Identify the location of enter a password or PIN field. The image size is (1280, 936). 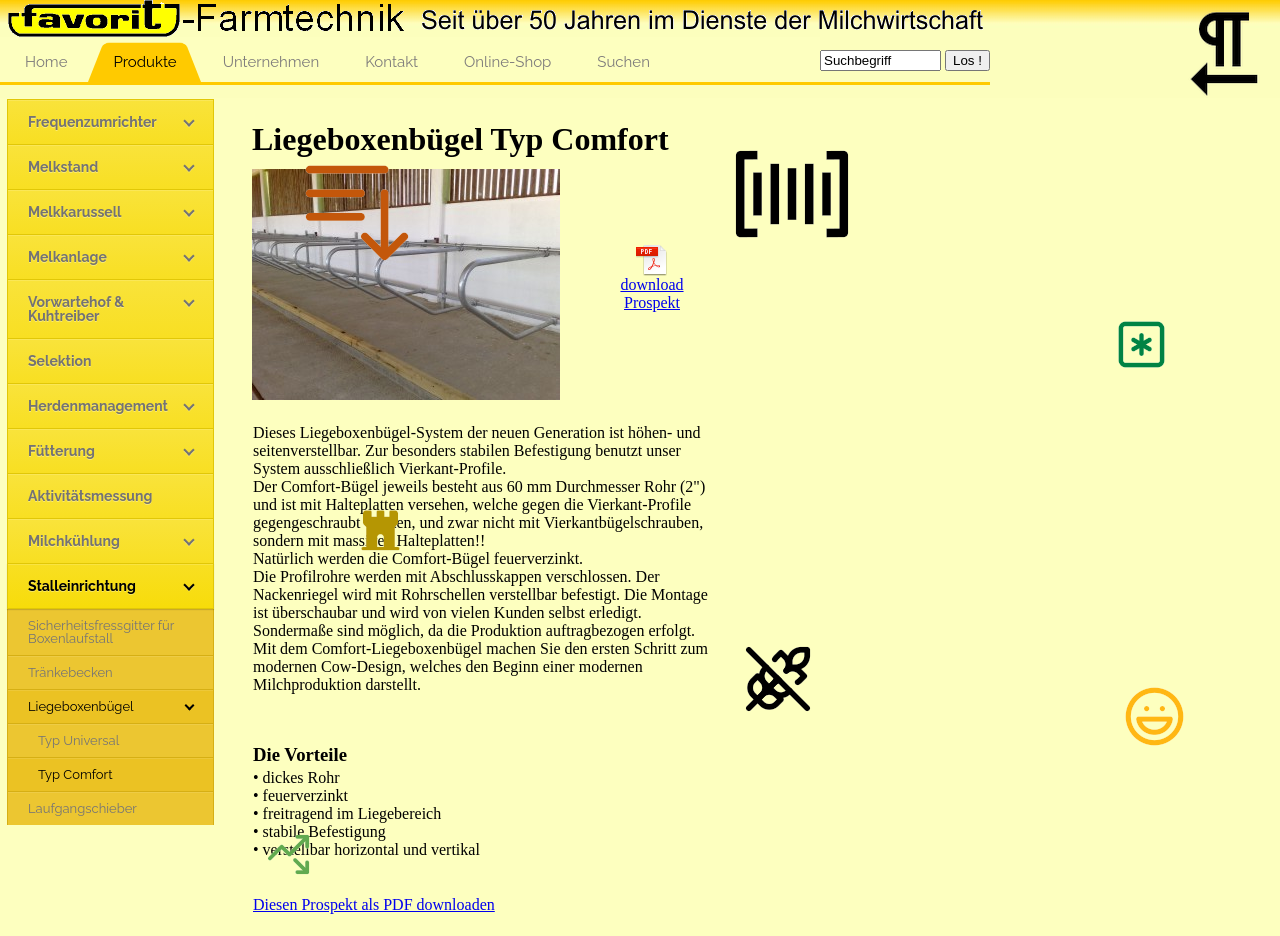
(1141, 344).